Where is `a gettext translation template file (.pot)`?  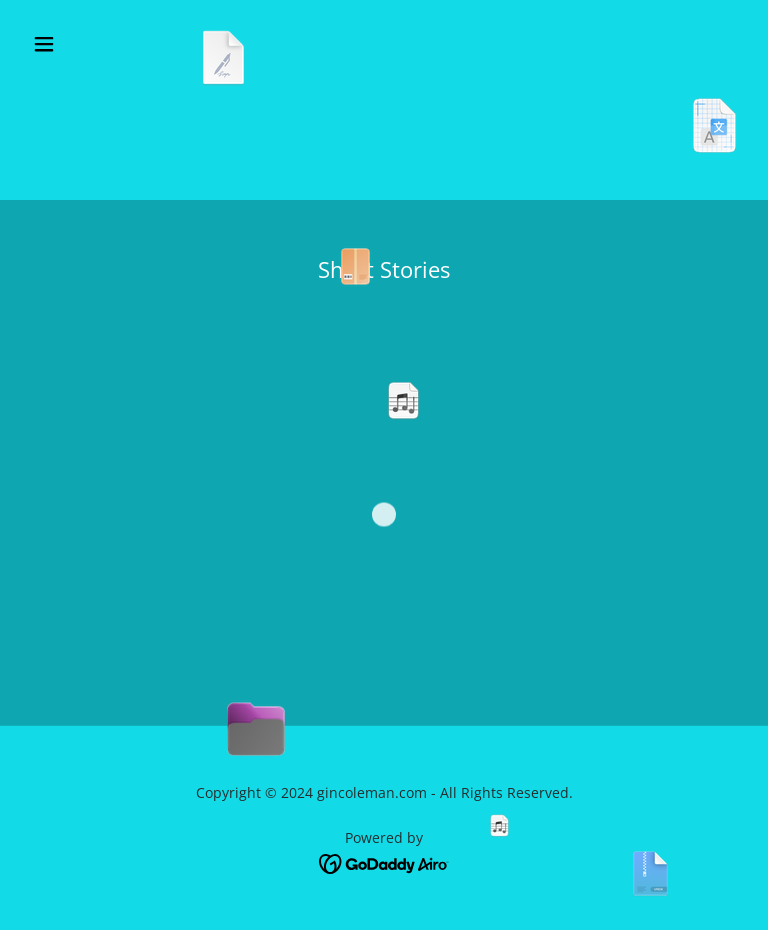 a gettext translation template file (.pot) is located at coordinates (714, 125).